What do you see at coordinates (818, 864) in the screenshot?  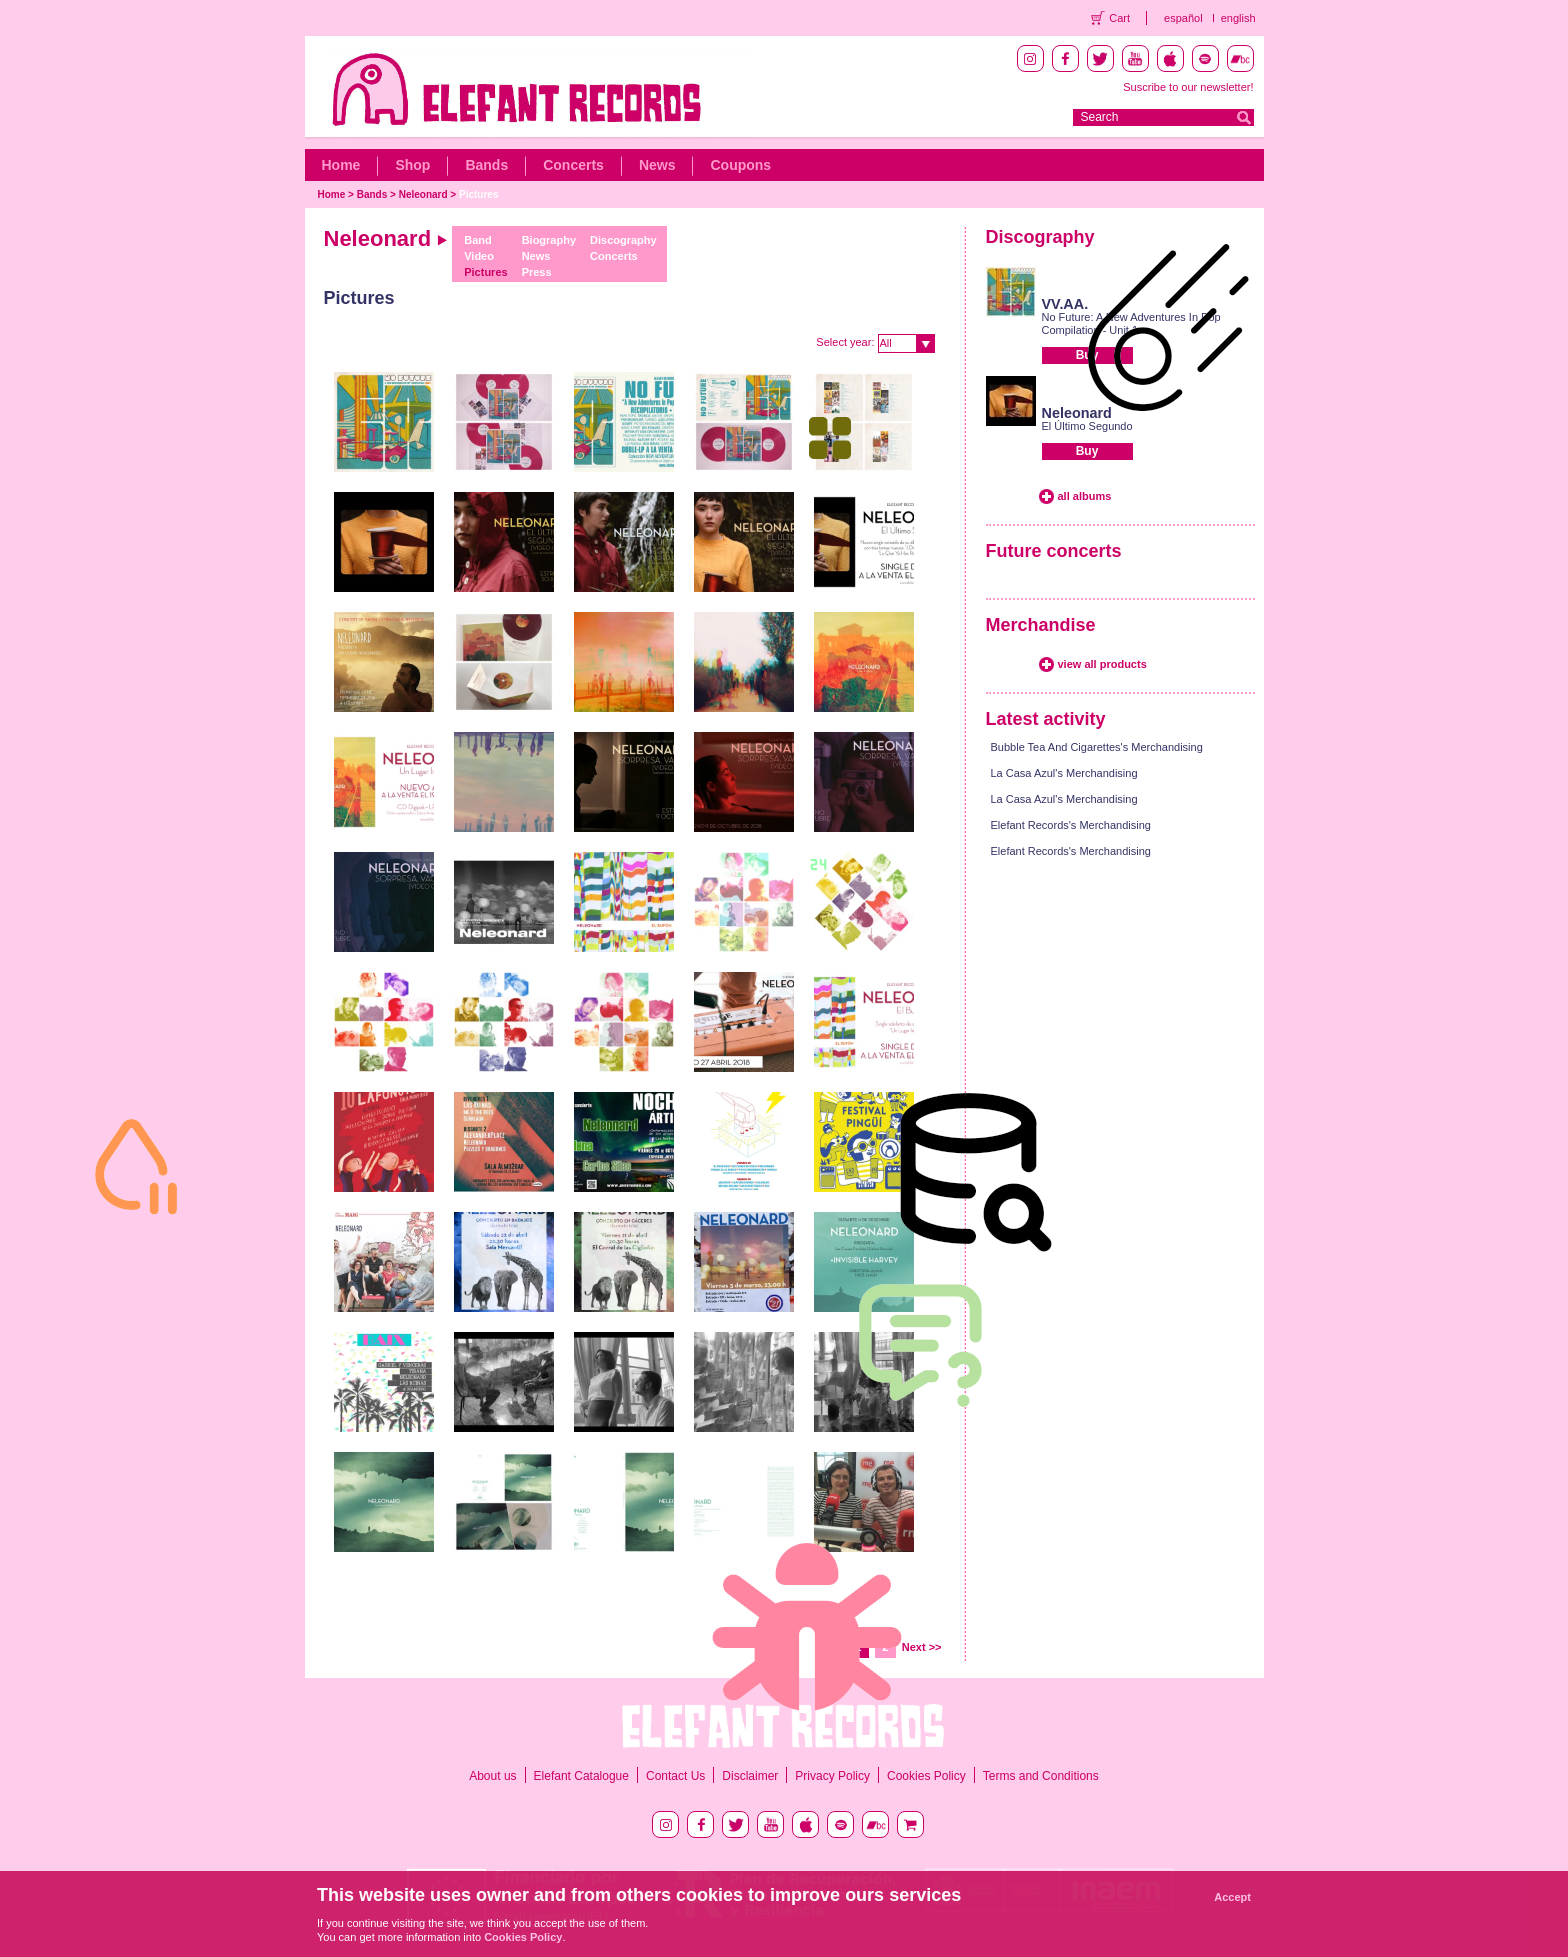 I see `indicates 24-hour time format or availability` at bounding box center [818, 864].